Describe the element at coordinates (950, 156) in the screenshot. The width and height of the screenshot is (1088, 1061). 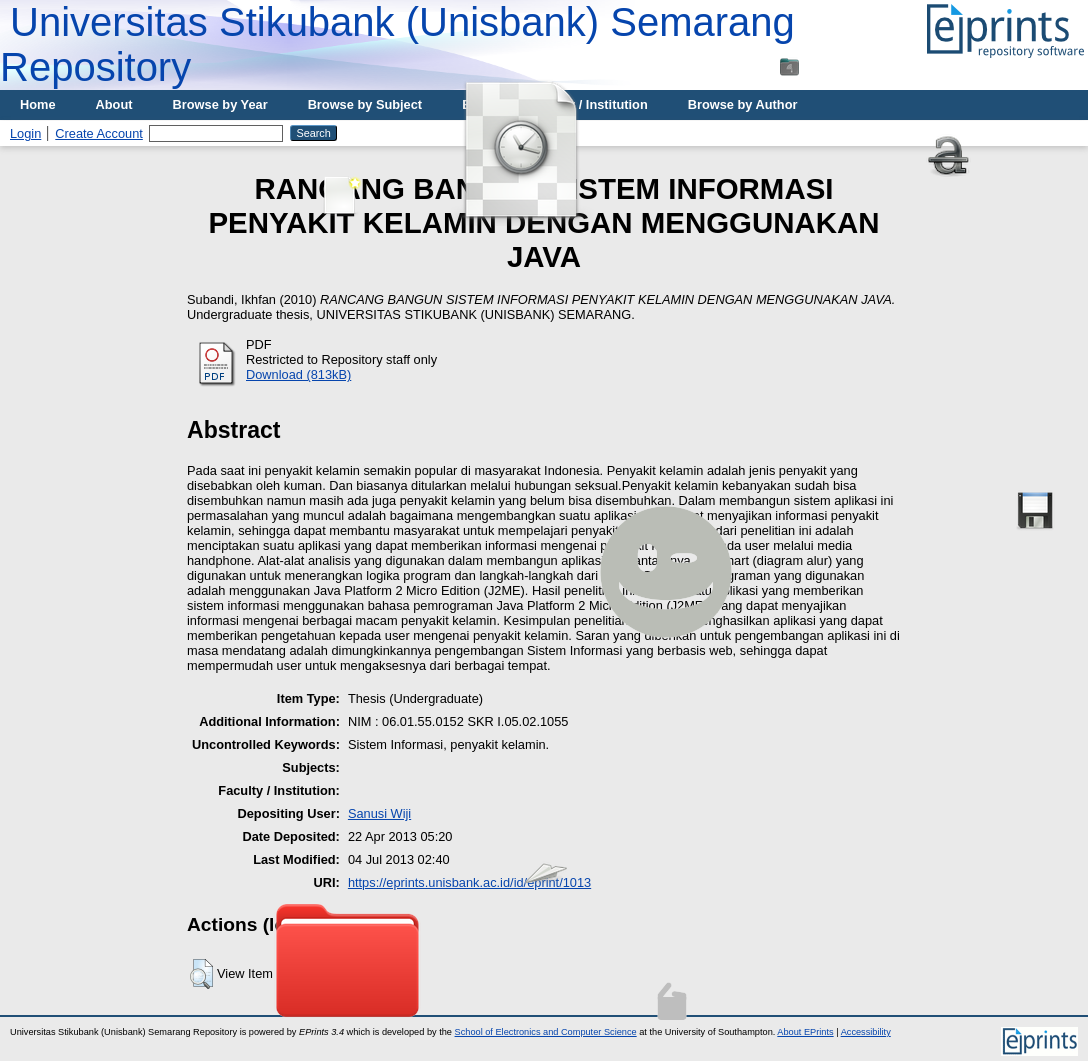
I see `apply strikethrough formatting to selected text` at that location.